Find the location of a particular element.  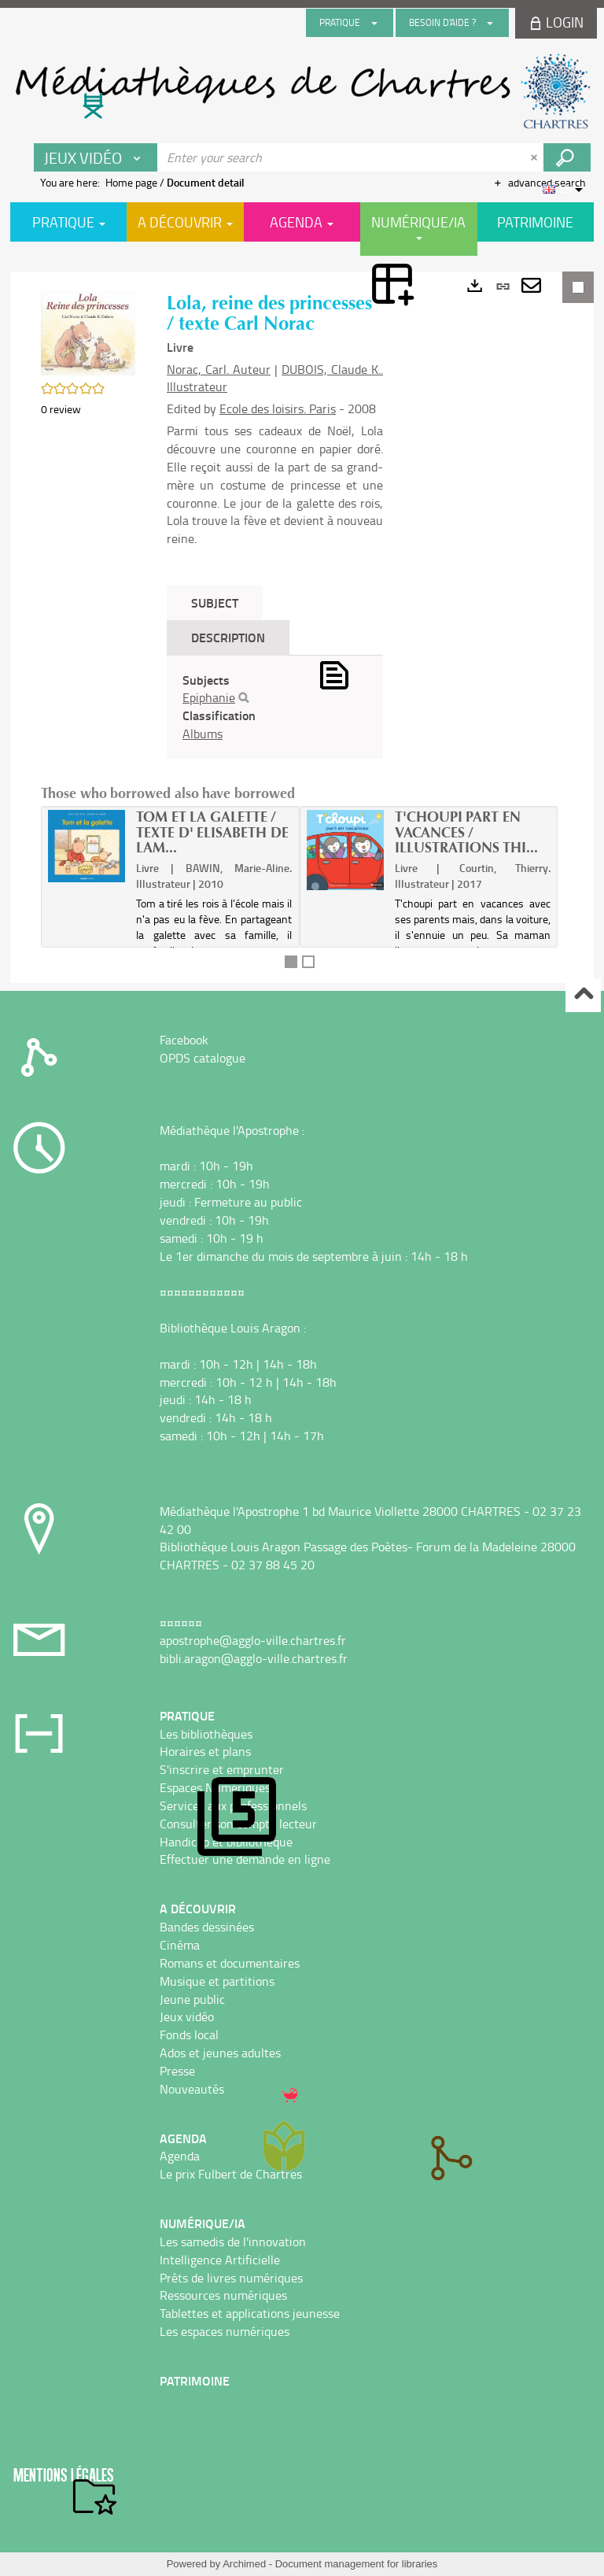

filter or view the fifth item in a series is located at coordinates (237, 1817).